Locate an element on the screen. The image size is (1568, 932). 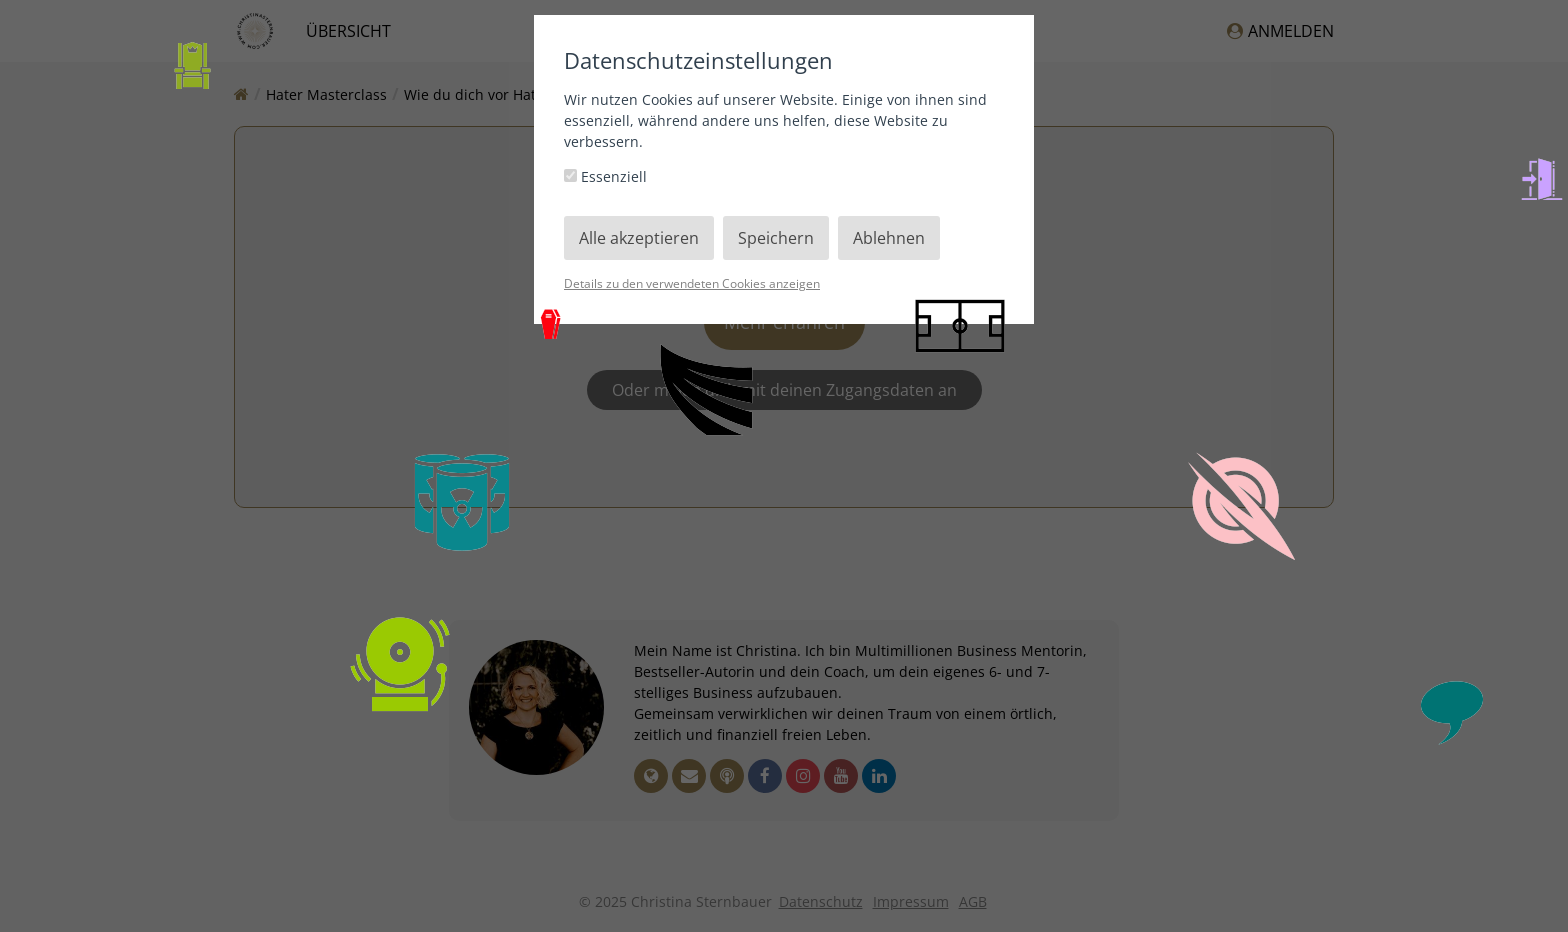
indicates hazardous or radioactive materials in a game context is located at coordinates (462, 502).